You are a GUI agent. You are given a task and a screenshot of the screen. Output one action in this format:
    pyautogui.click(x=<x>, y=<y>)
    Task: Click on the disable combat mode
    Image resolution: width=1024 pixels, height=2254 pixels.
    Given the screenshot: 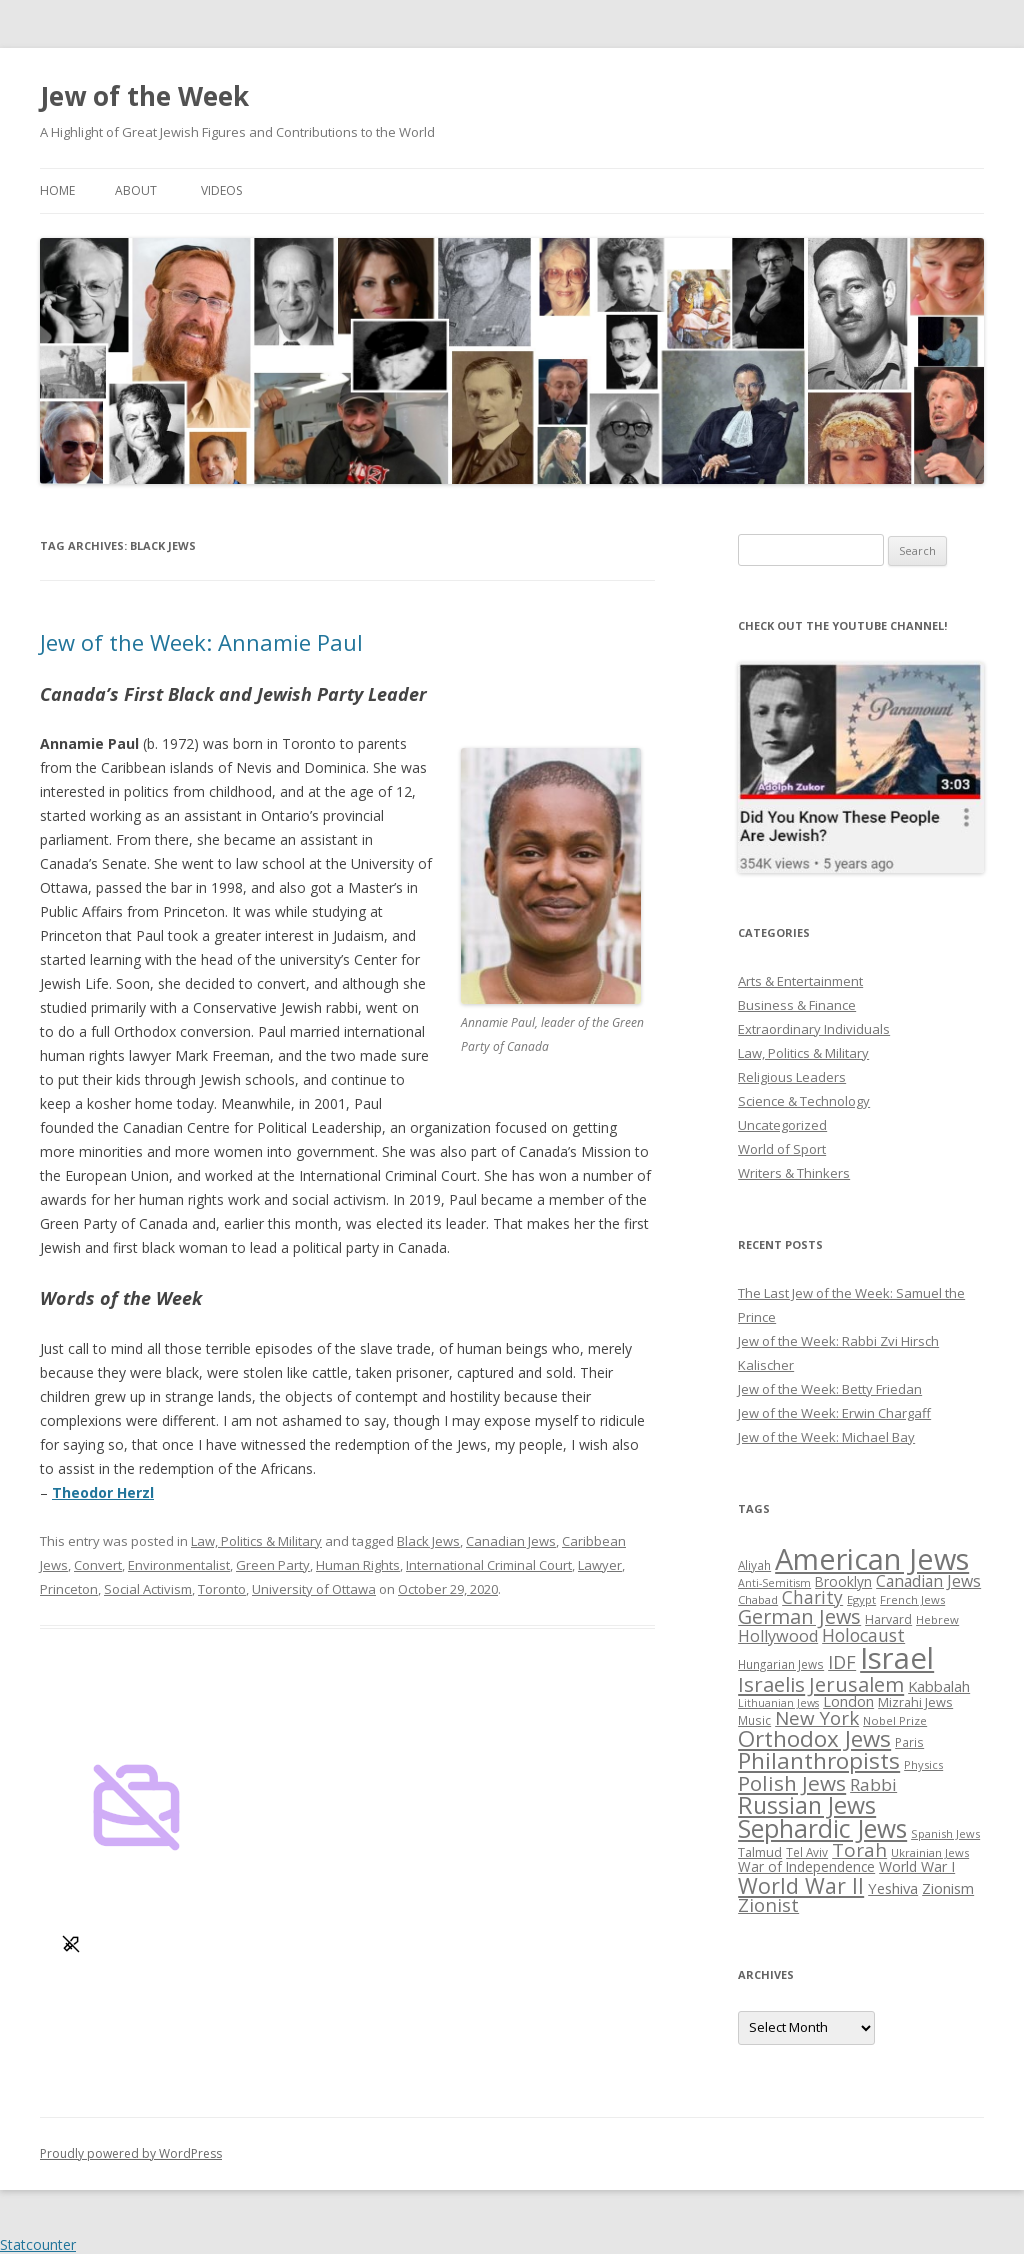 What is the action you would take?
    pyautogui.click(x=71, y=1944)
    